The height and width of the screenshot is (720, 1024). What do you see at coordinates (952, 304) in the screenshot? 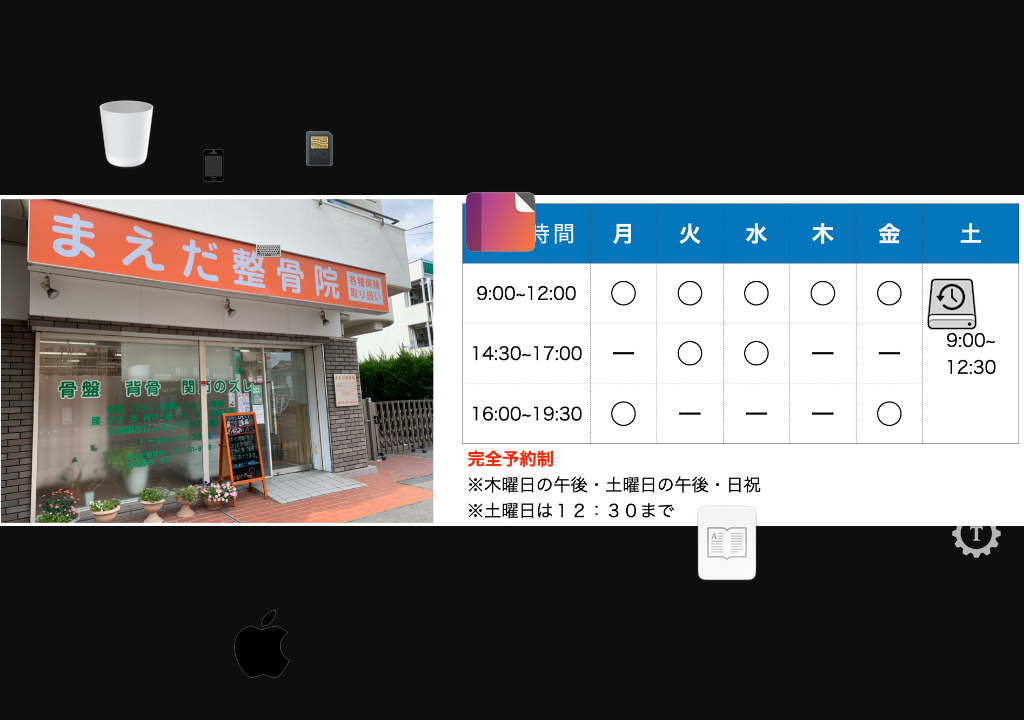
I see `access time machine backups` at bounding box center [952, 304].